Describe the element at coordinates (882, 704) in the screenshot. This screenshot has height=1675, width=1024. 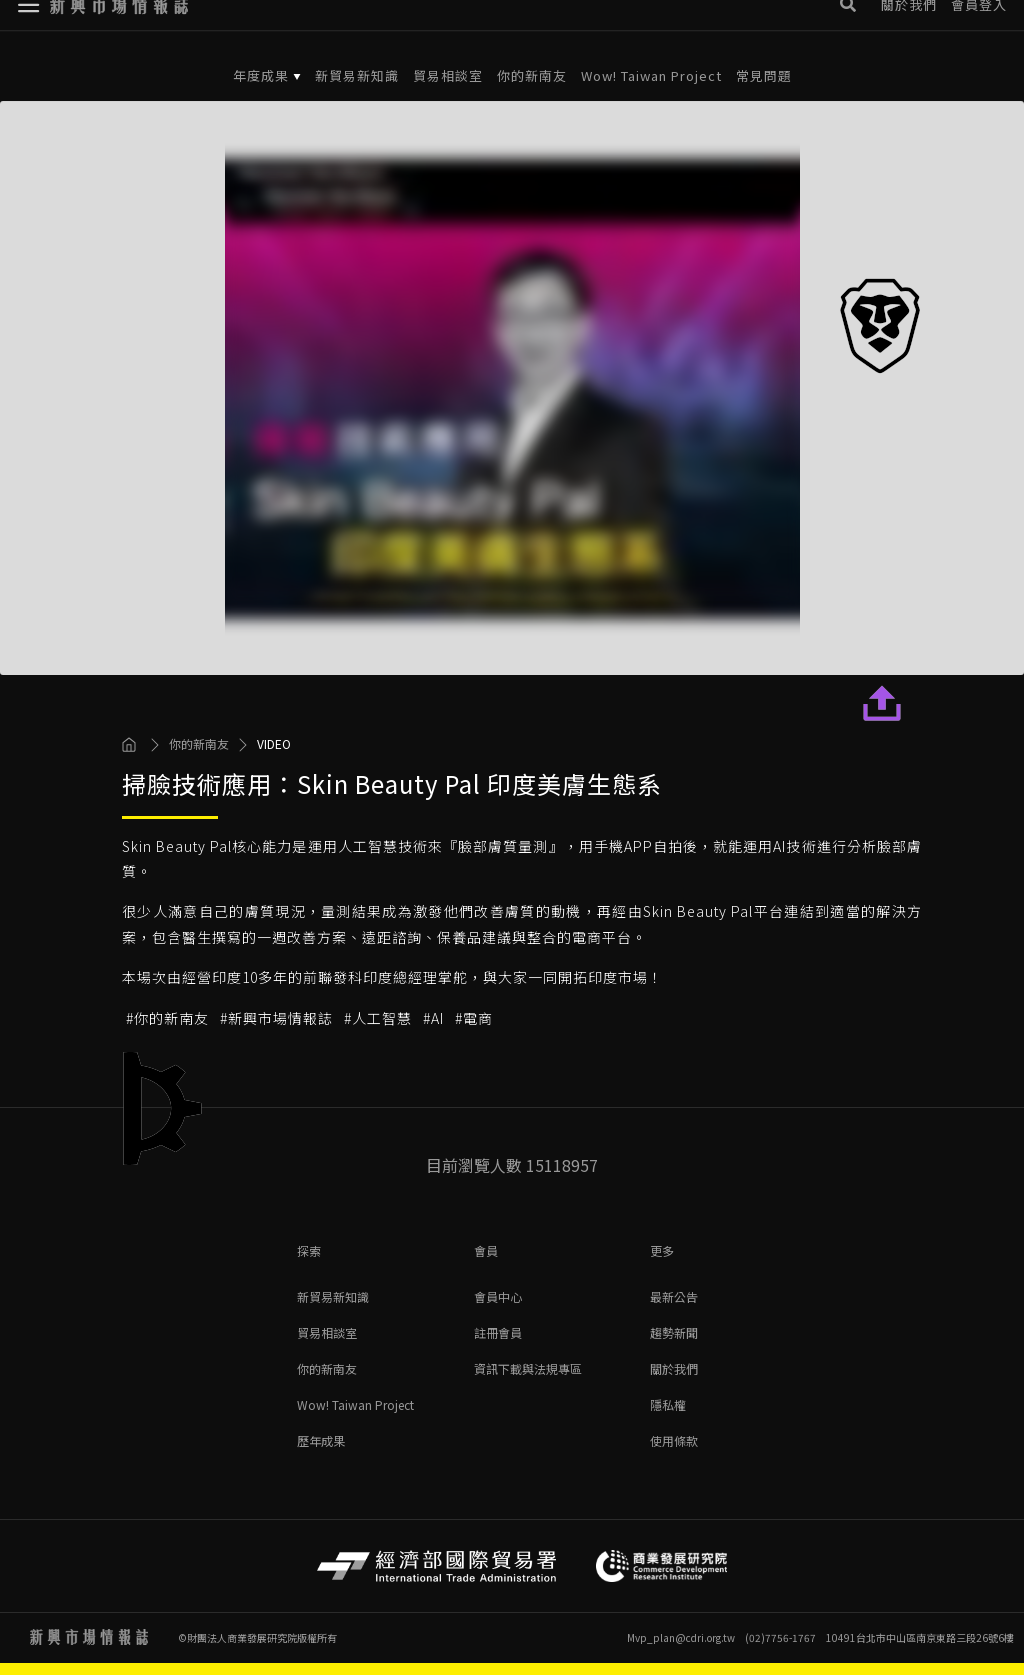
I see `upload a file or document` at that location.